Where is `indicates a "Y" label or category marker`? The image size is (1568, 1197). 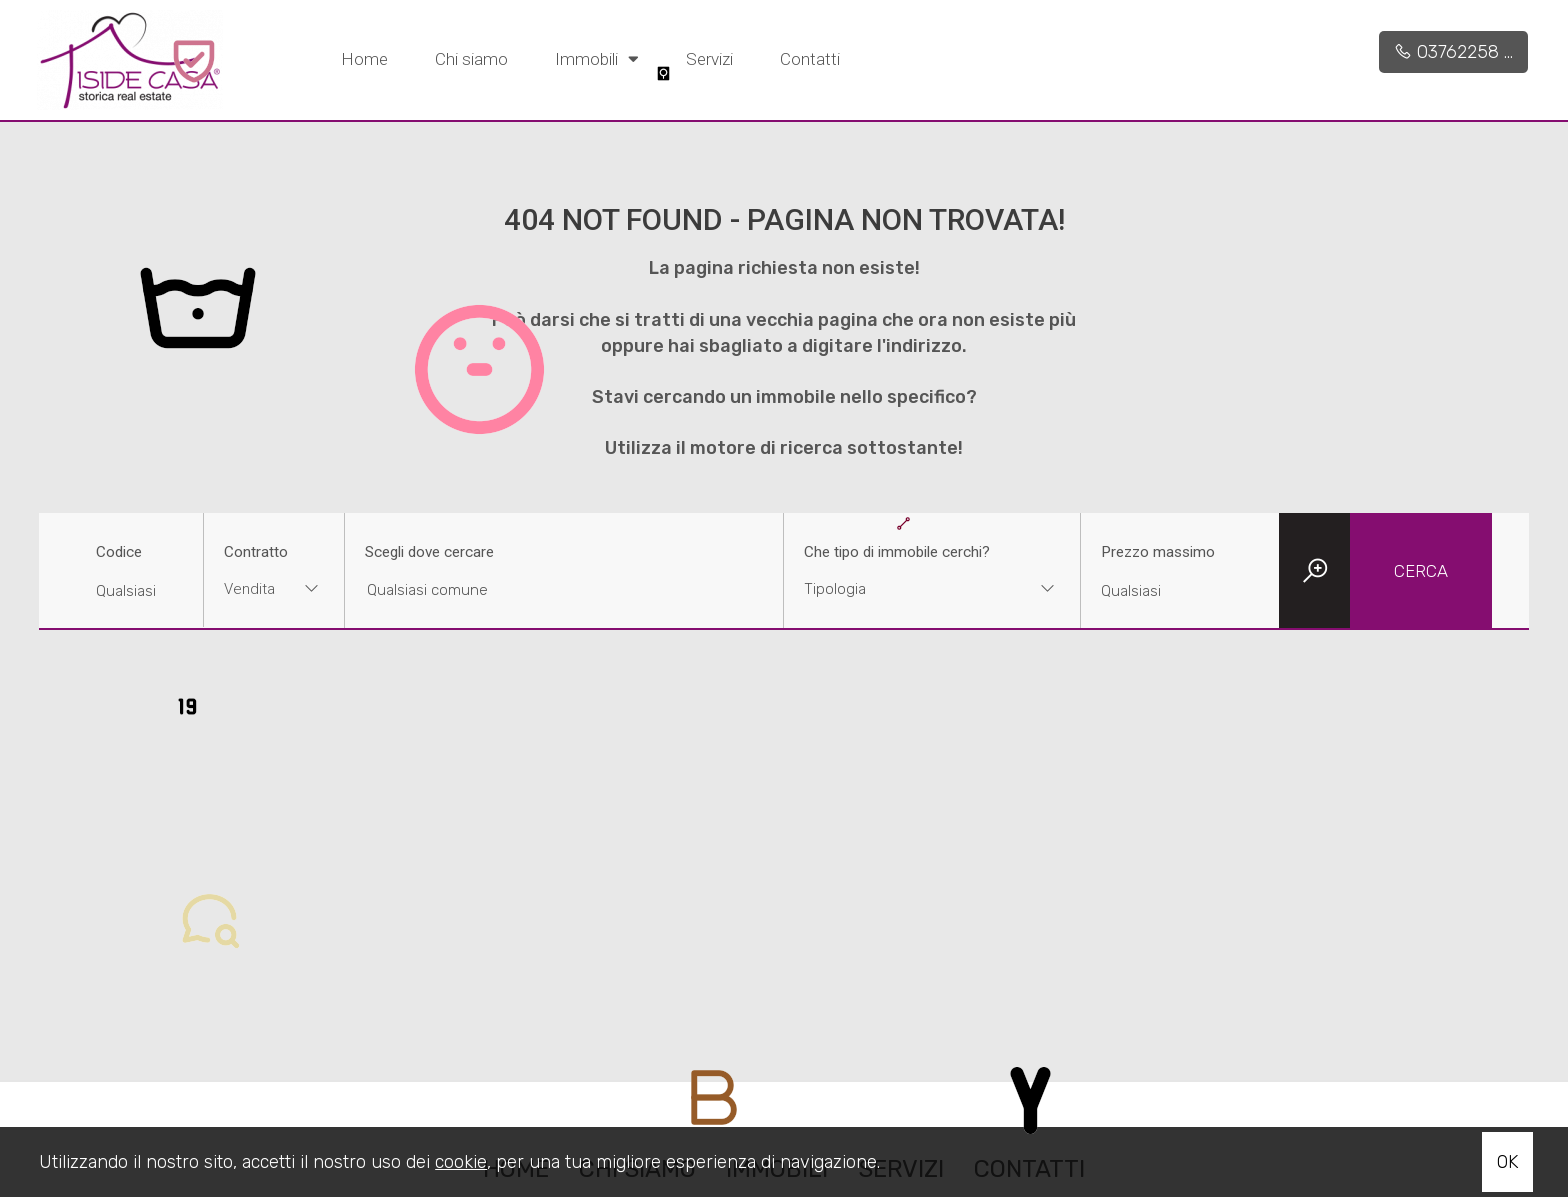
indicates a "Y" label or category marker is located at coordinates (1030, 1100).